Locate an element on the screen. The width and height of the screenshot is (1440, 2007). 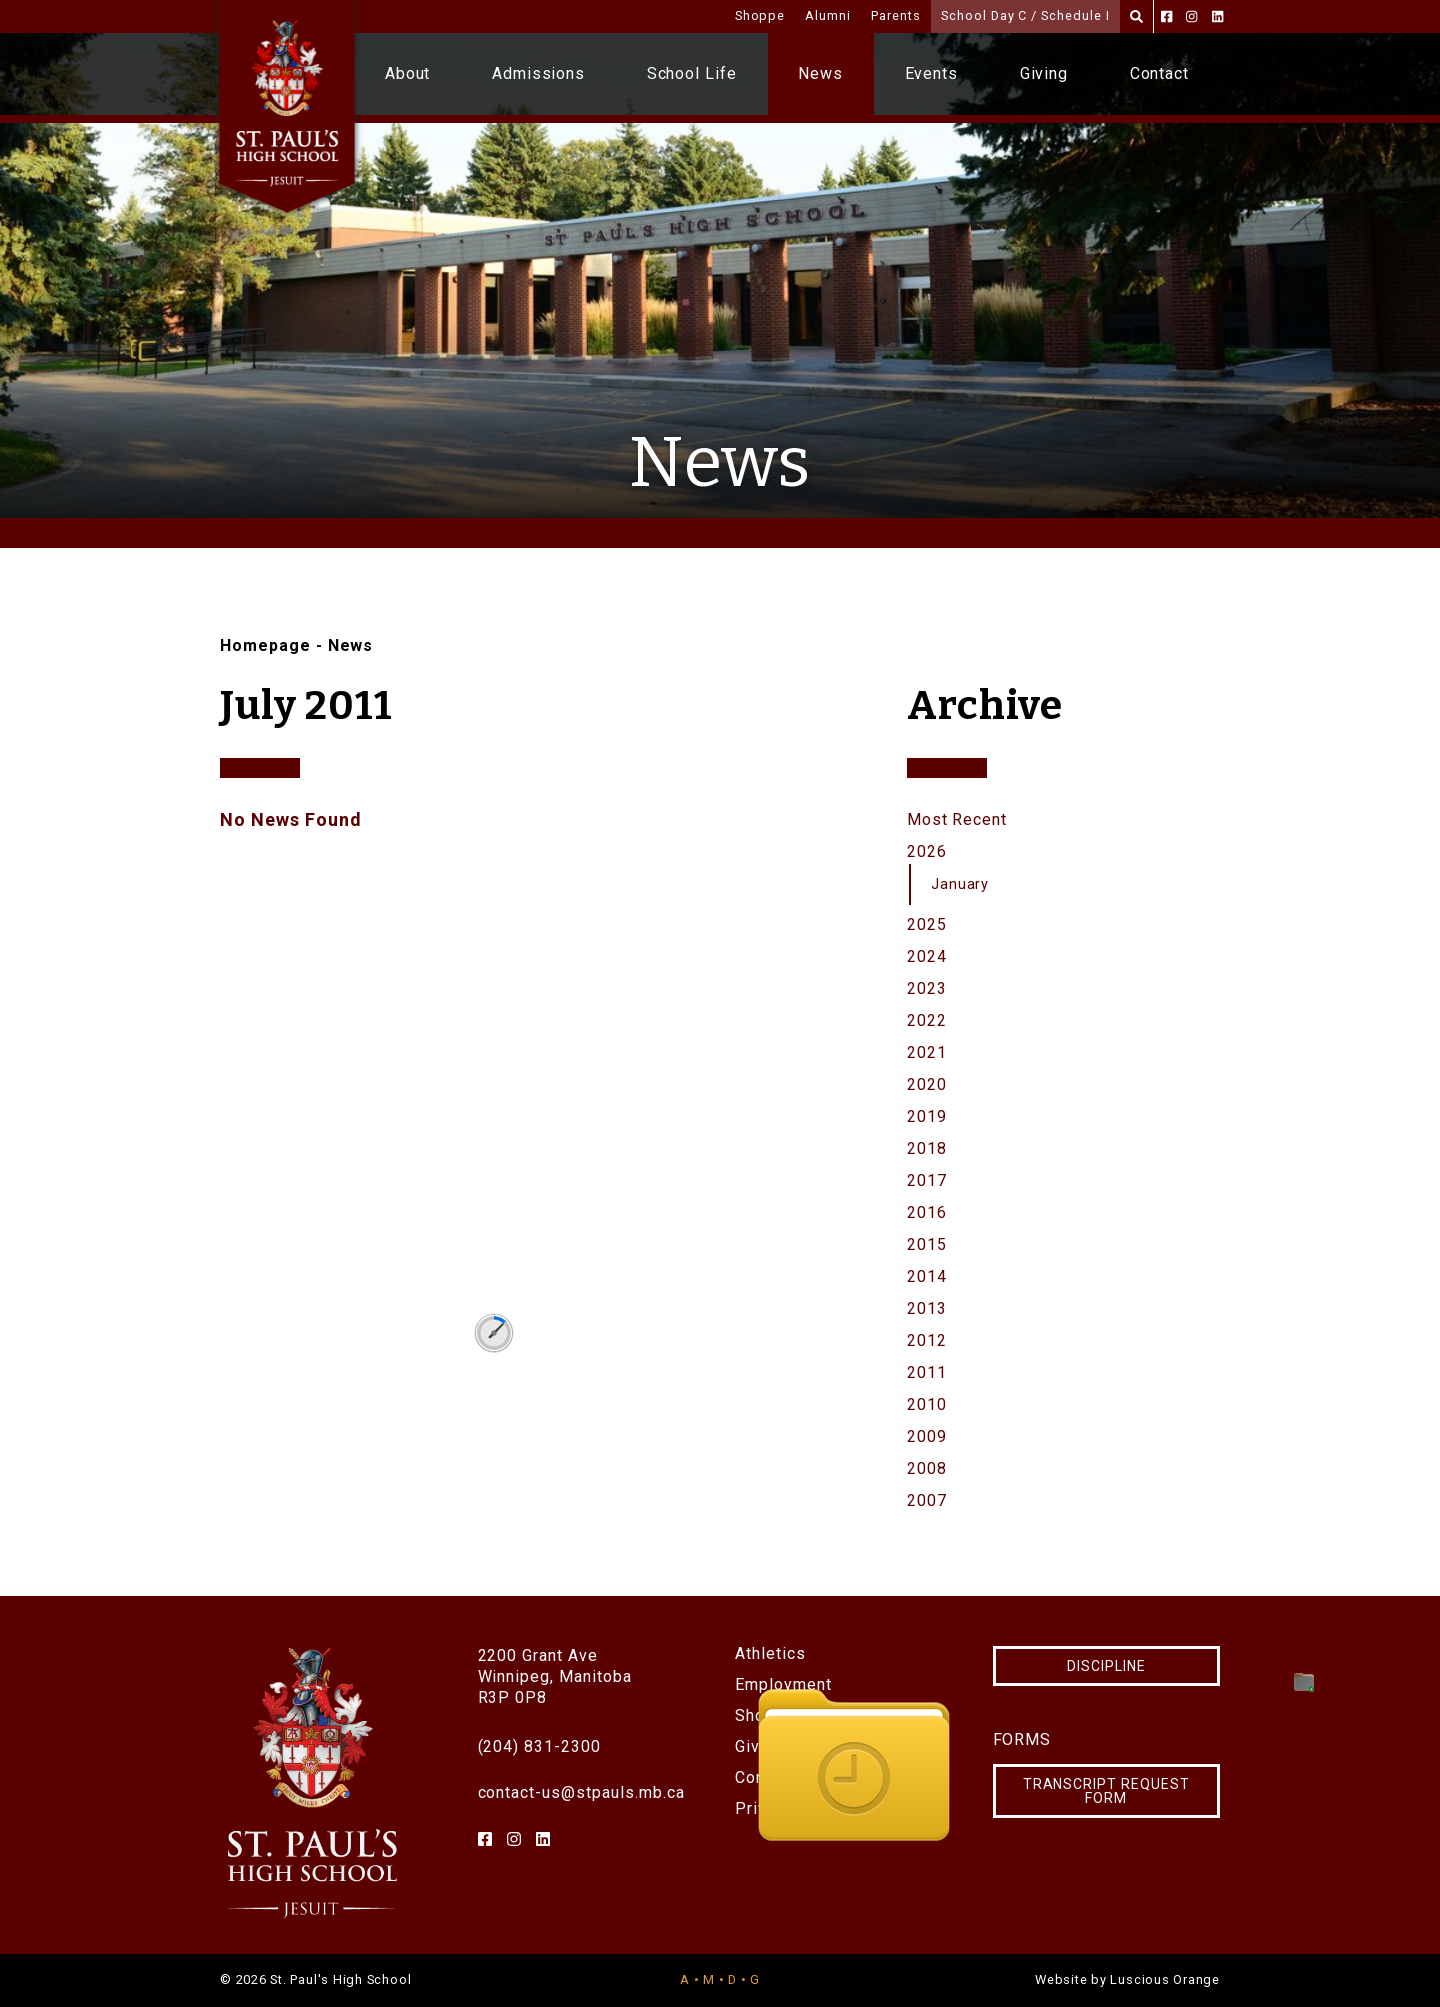
access temporary files folder is located at coordinates (854, 1765).